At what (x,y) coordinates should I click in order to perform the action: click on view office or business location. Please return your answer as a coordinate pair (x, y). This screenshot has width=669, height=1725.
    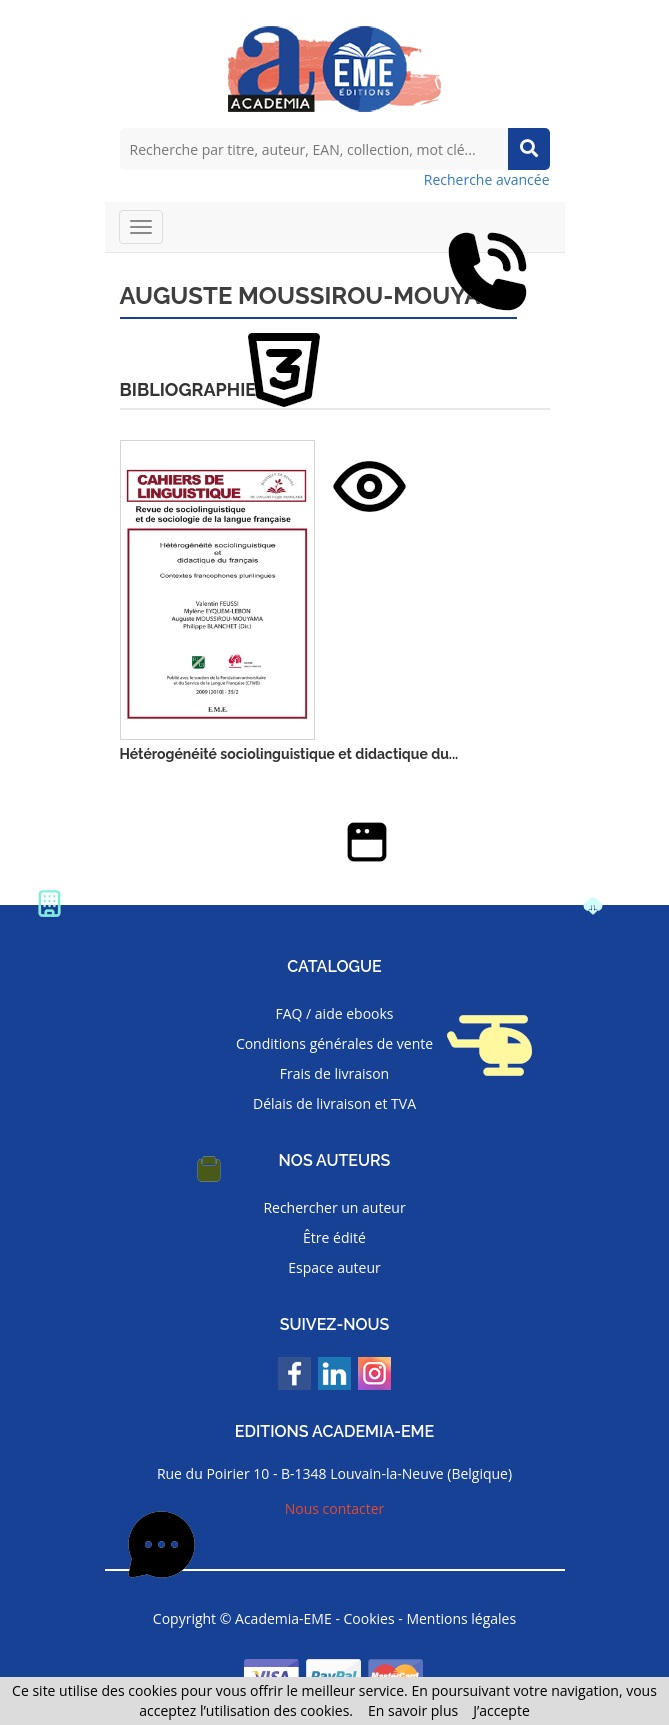
    Looking at the image, I should click on (49, 903).